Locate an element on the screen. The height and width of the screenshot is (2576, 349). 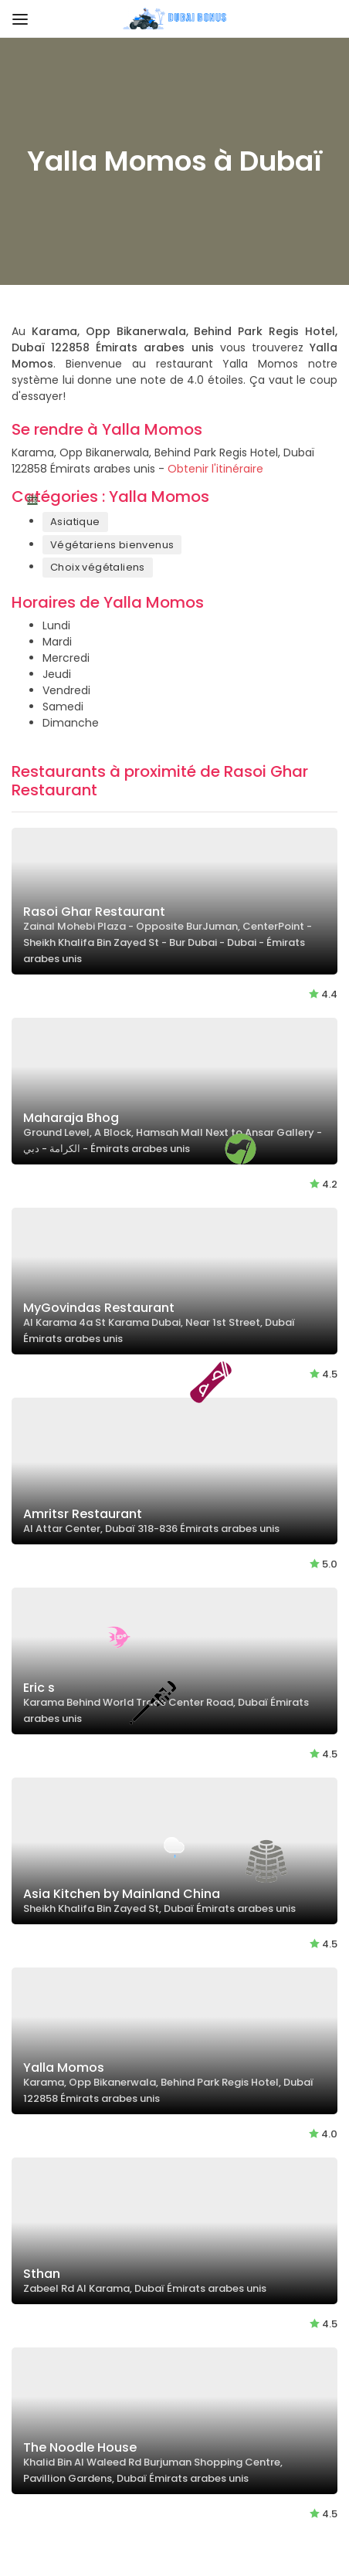
flag or report content is located at coordinates (240, 1148).